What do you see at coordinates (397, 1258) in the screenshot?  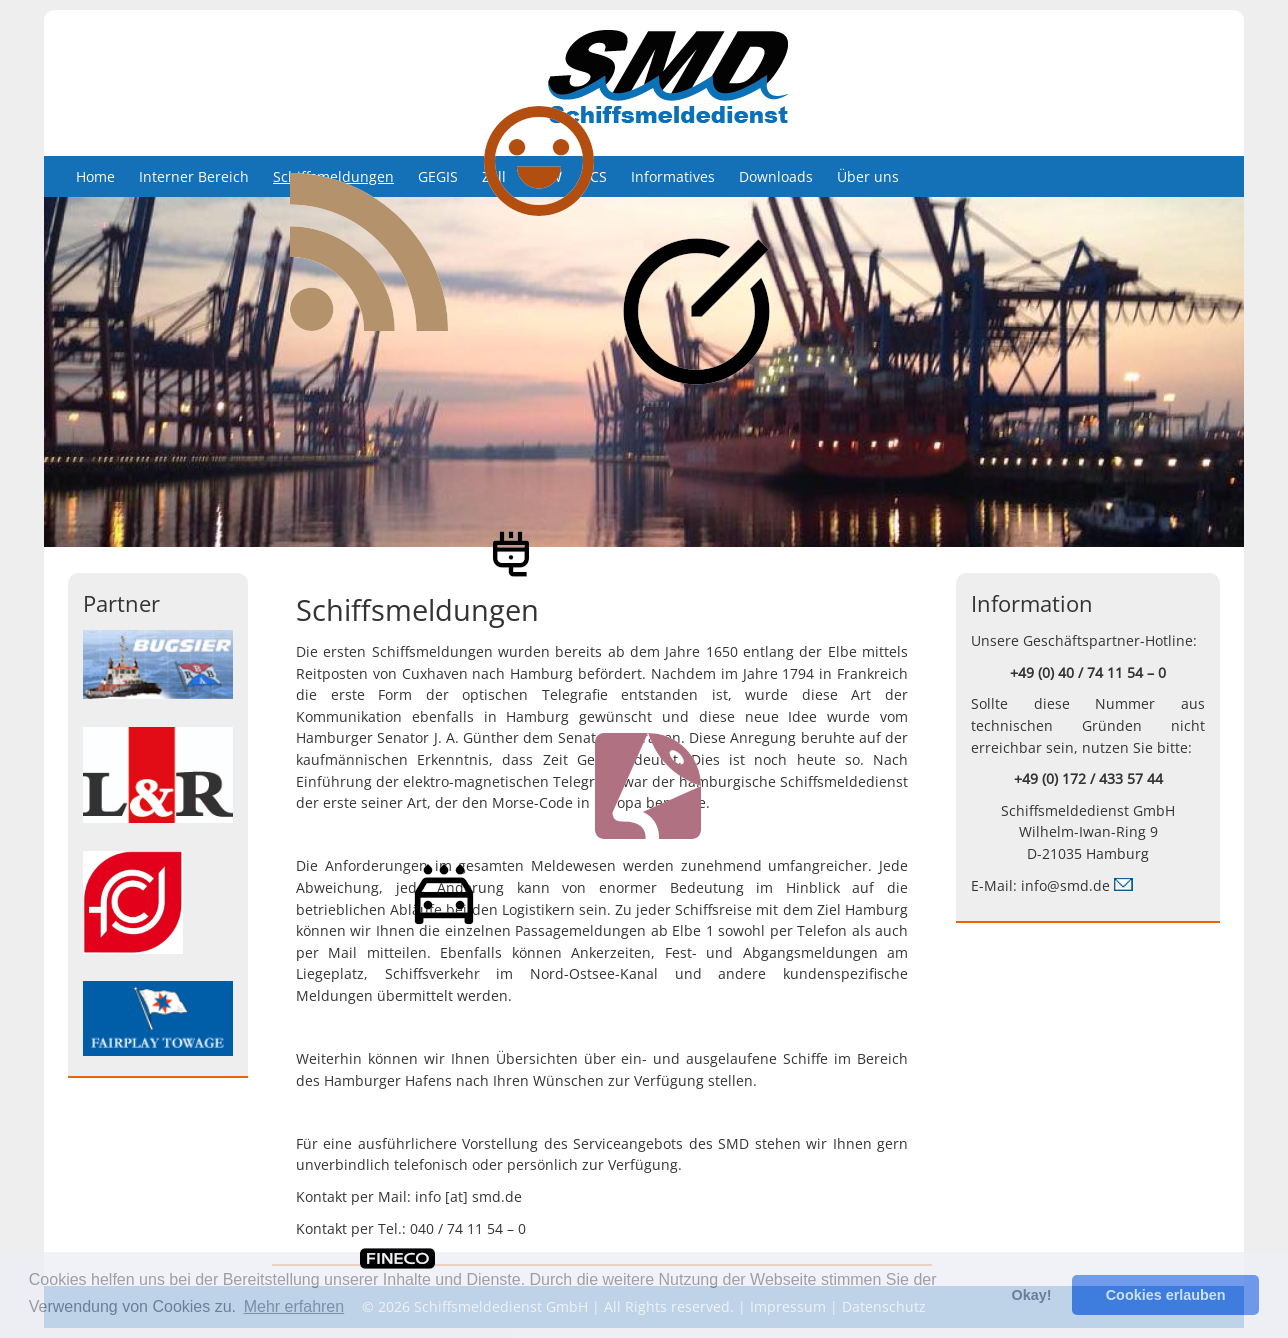 I see `open the Fineco banking app` at bounding box center [397, 1258].